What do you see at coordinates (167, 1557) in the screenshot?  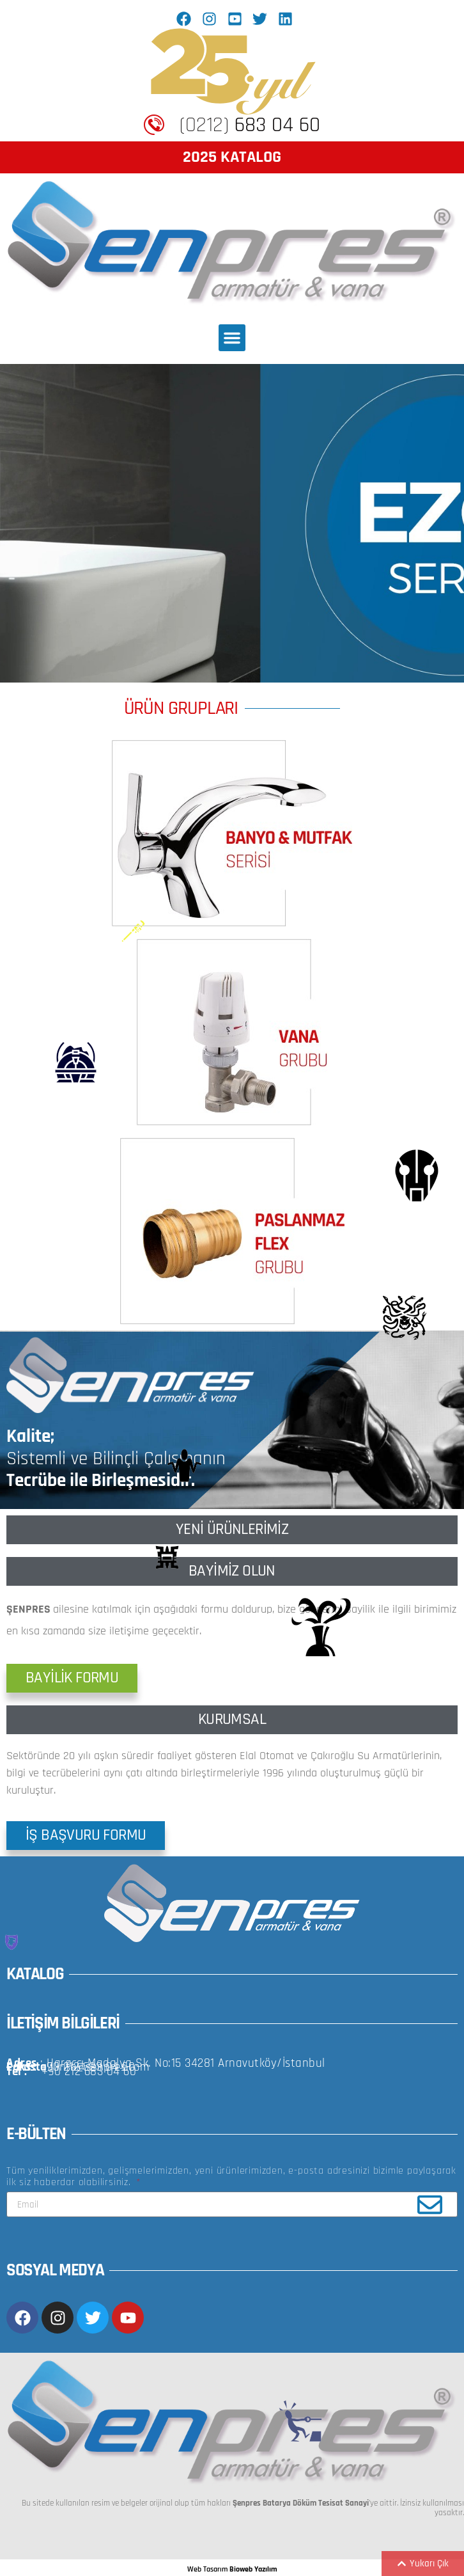 I see `abstract game element or power-up icon` at bounding box center [167, 1557].